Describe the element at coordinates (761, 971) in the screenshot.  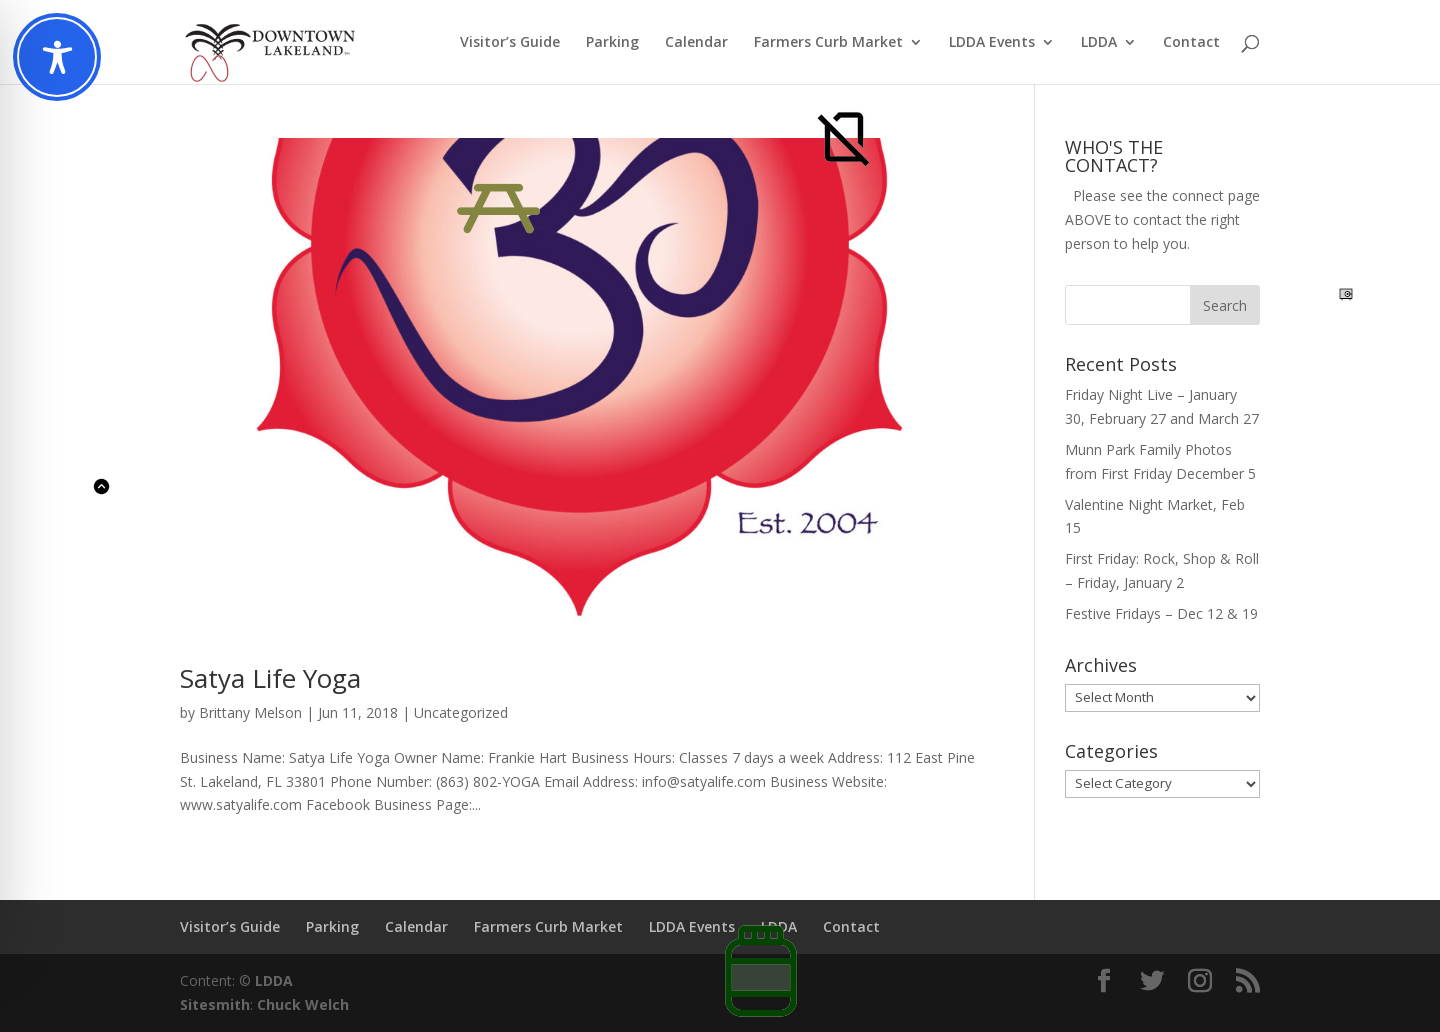
I see `view product or ingredient details` at that location.